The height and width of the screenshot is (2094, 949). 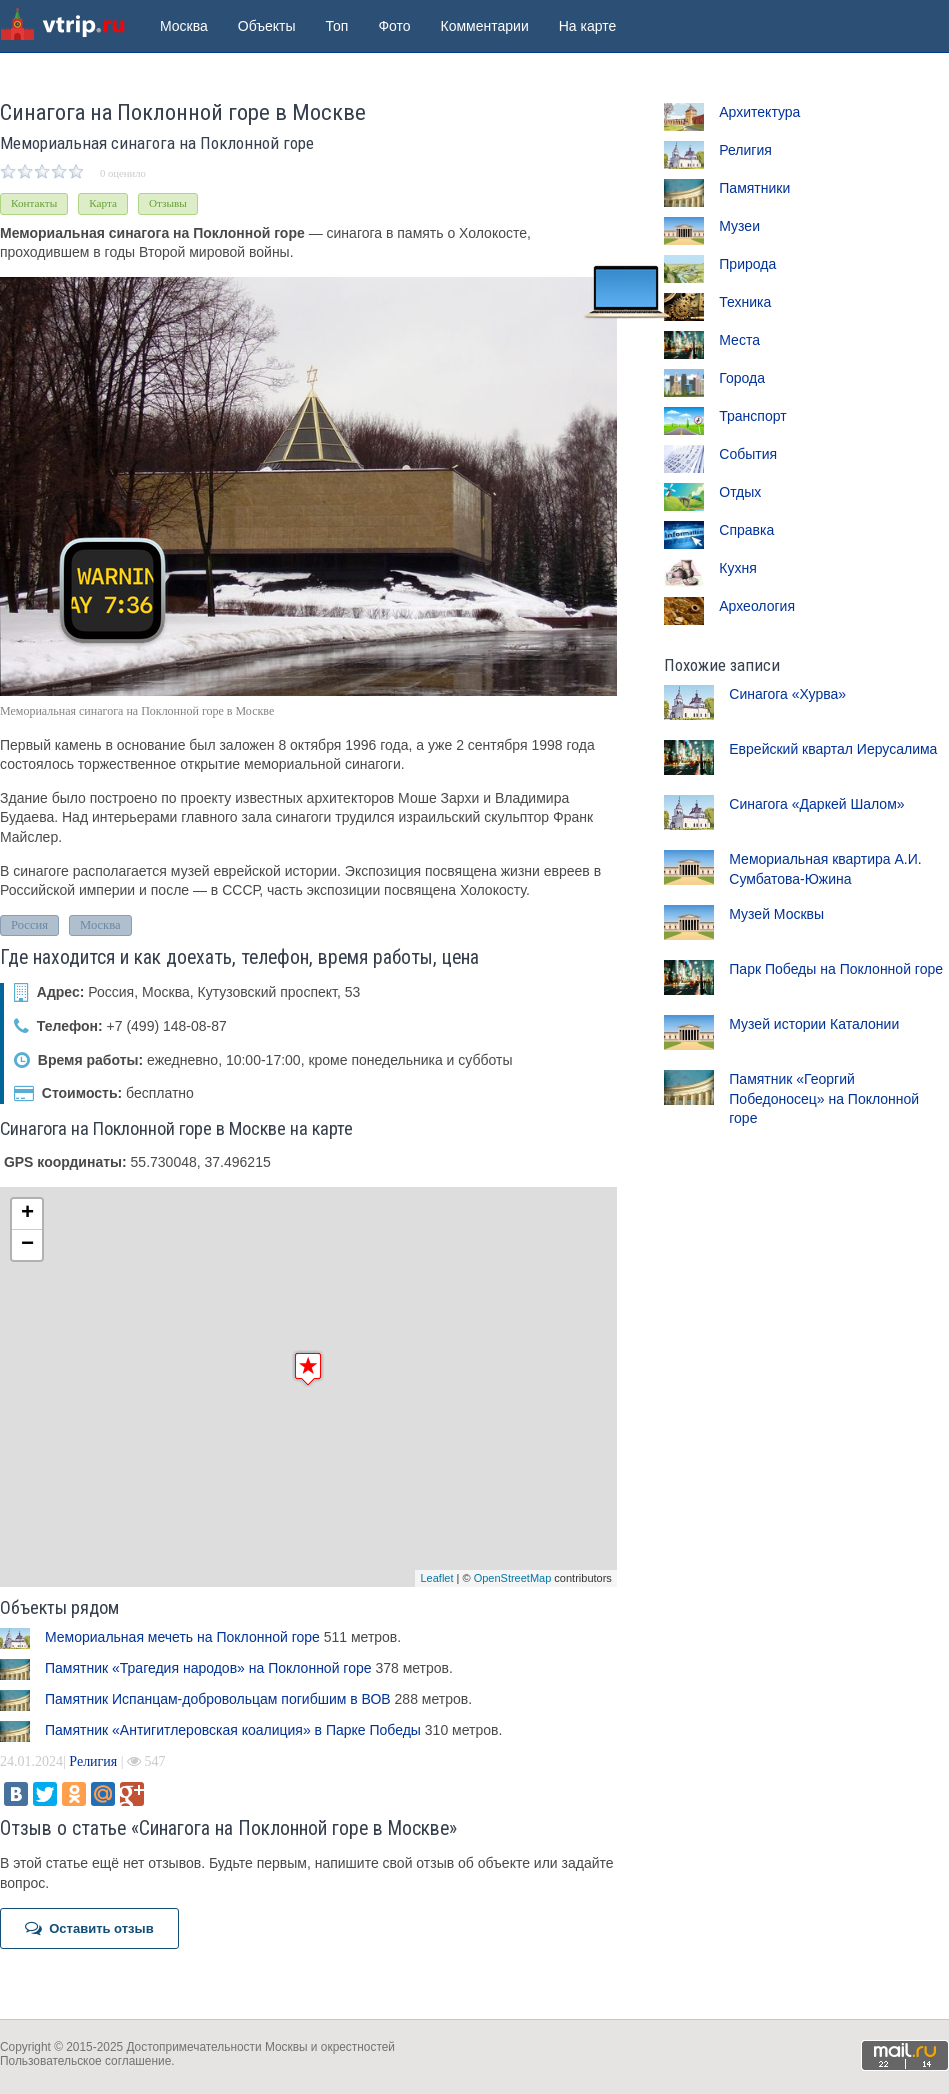 What do you see at coordinates (626, 284) in the screenshot?
I see `represents a macbook device in system settings` at bounding box center [626, 284].